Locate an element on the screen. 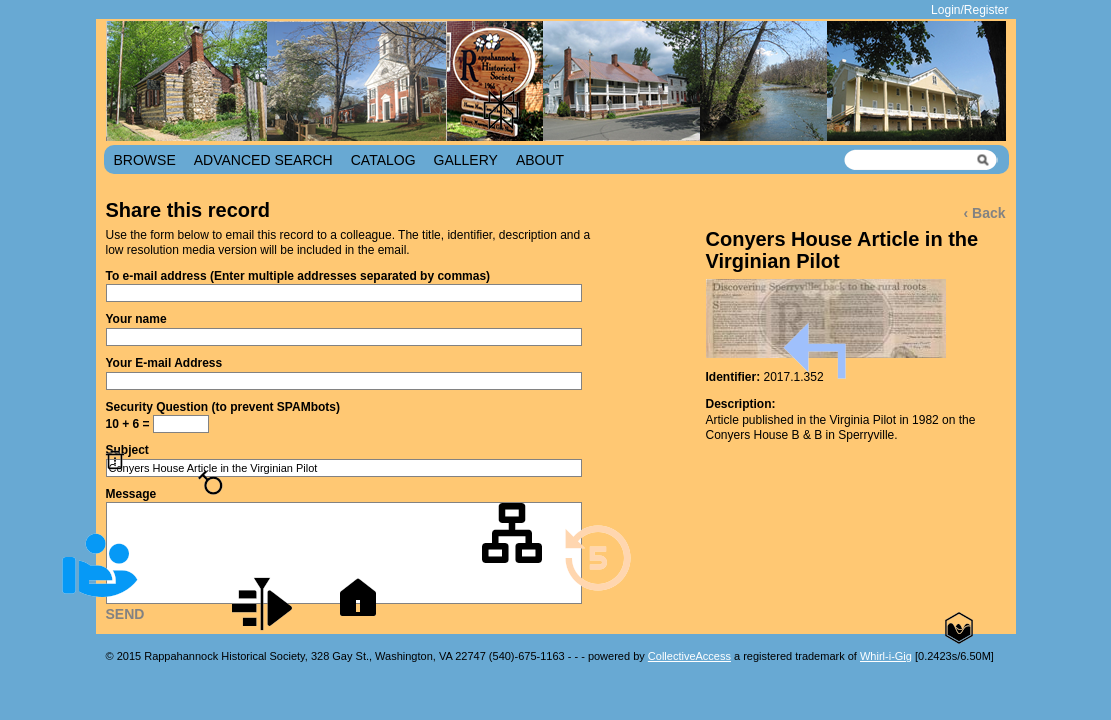 The image size is (1111, 720). indicates transgender or travesti gender identity is located at coordinates (211, 482).